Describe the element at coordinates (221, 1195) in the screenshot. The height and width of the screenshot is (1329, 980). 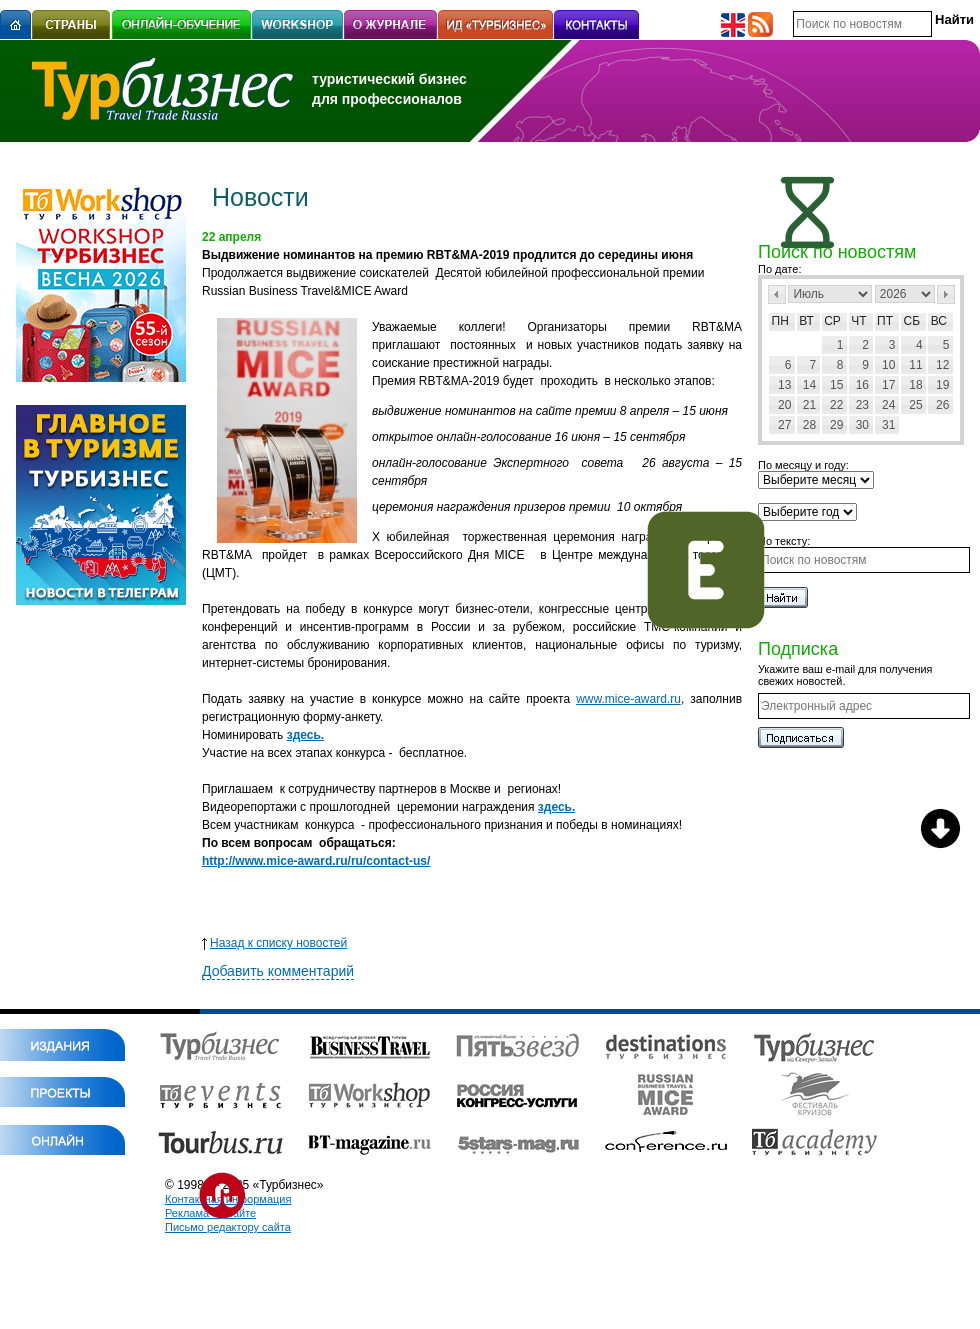
I see `stumbleupon social media logo` at that location.